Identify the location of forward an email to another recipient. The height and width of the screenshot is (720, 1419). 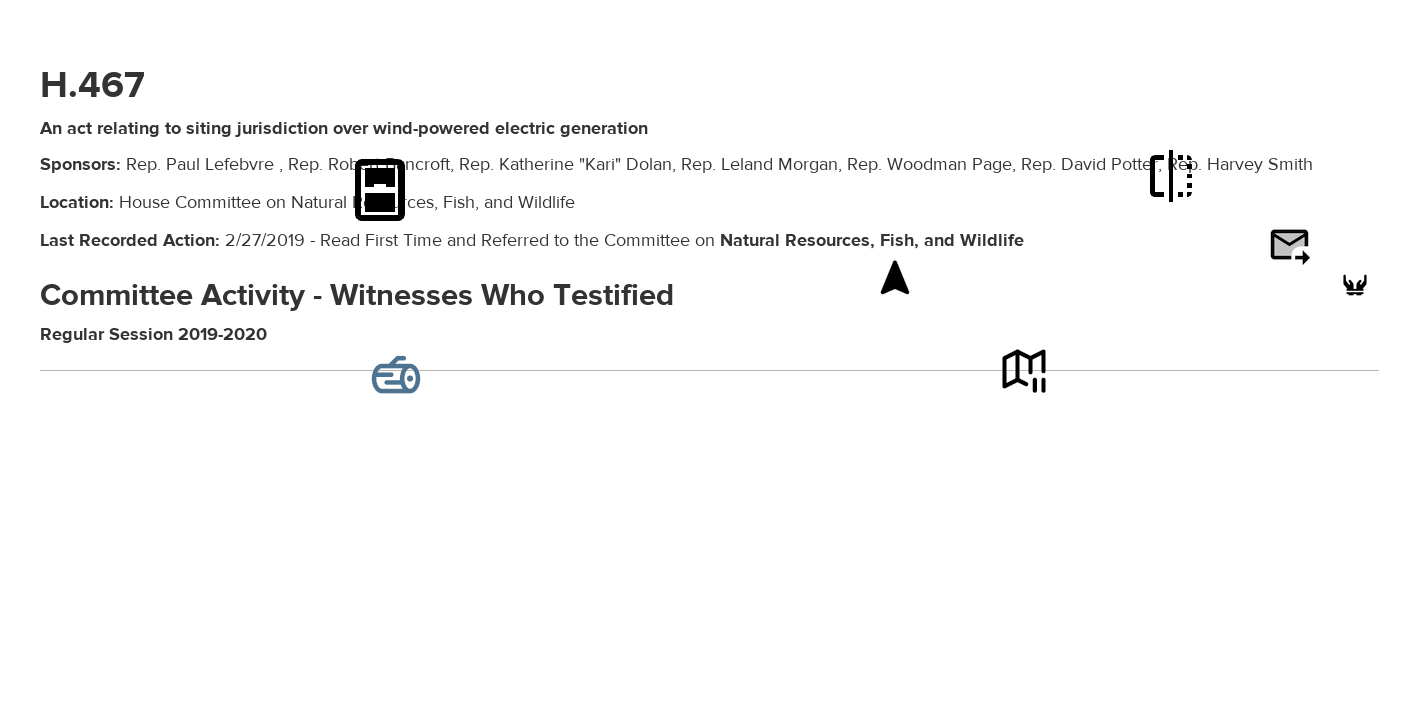
(1289, 244).